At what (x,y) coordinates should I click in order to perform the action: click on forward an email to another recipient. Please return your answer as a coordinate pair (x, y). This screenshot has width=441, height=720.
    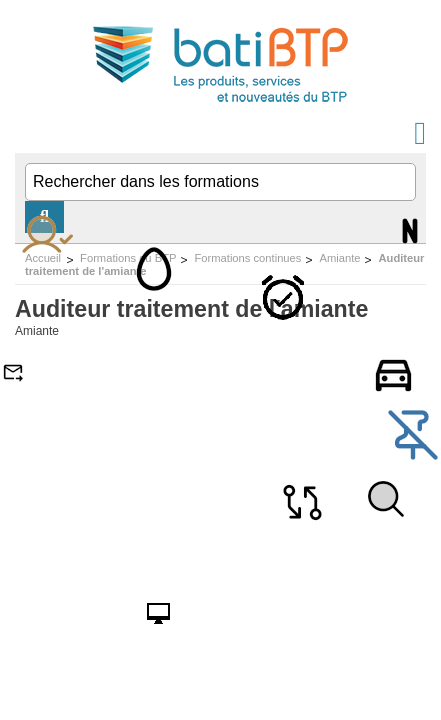
    Looking at the image, I should click on (13, 372).